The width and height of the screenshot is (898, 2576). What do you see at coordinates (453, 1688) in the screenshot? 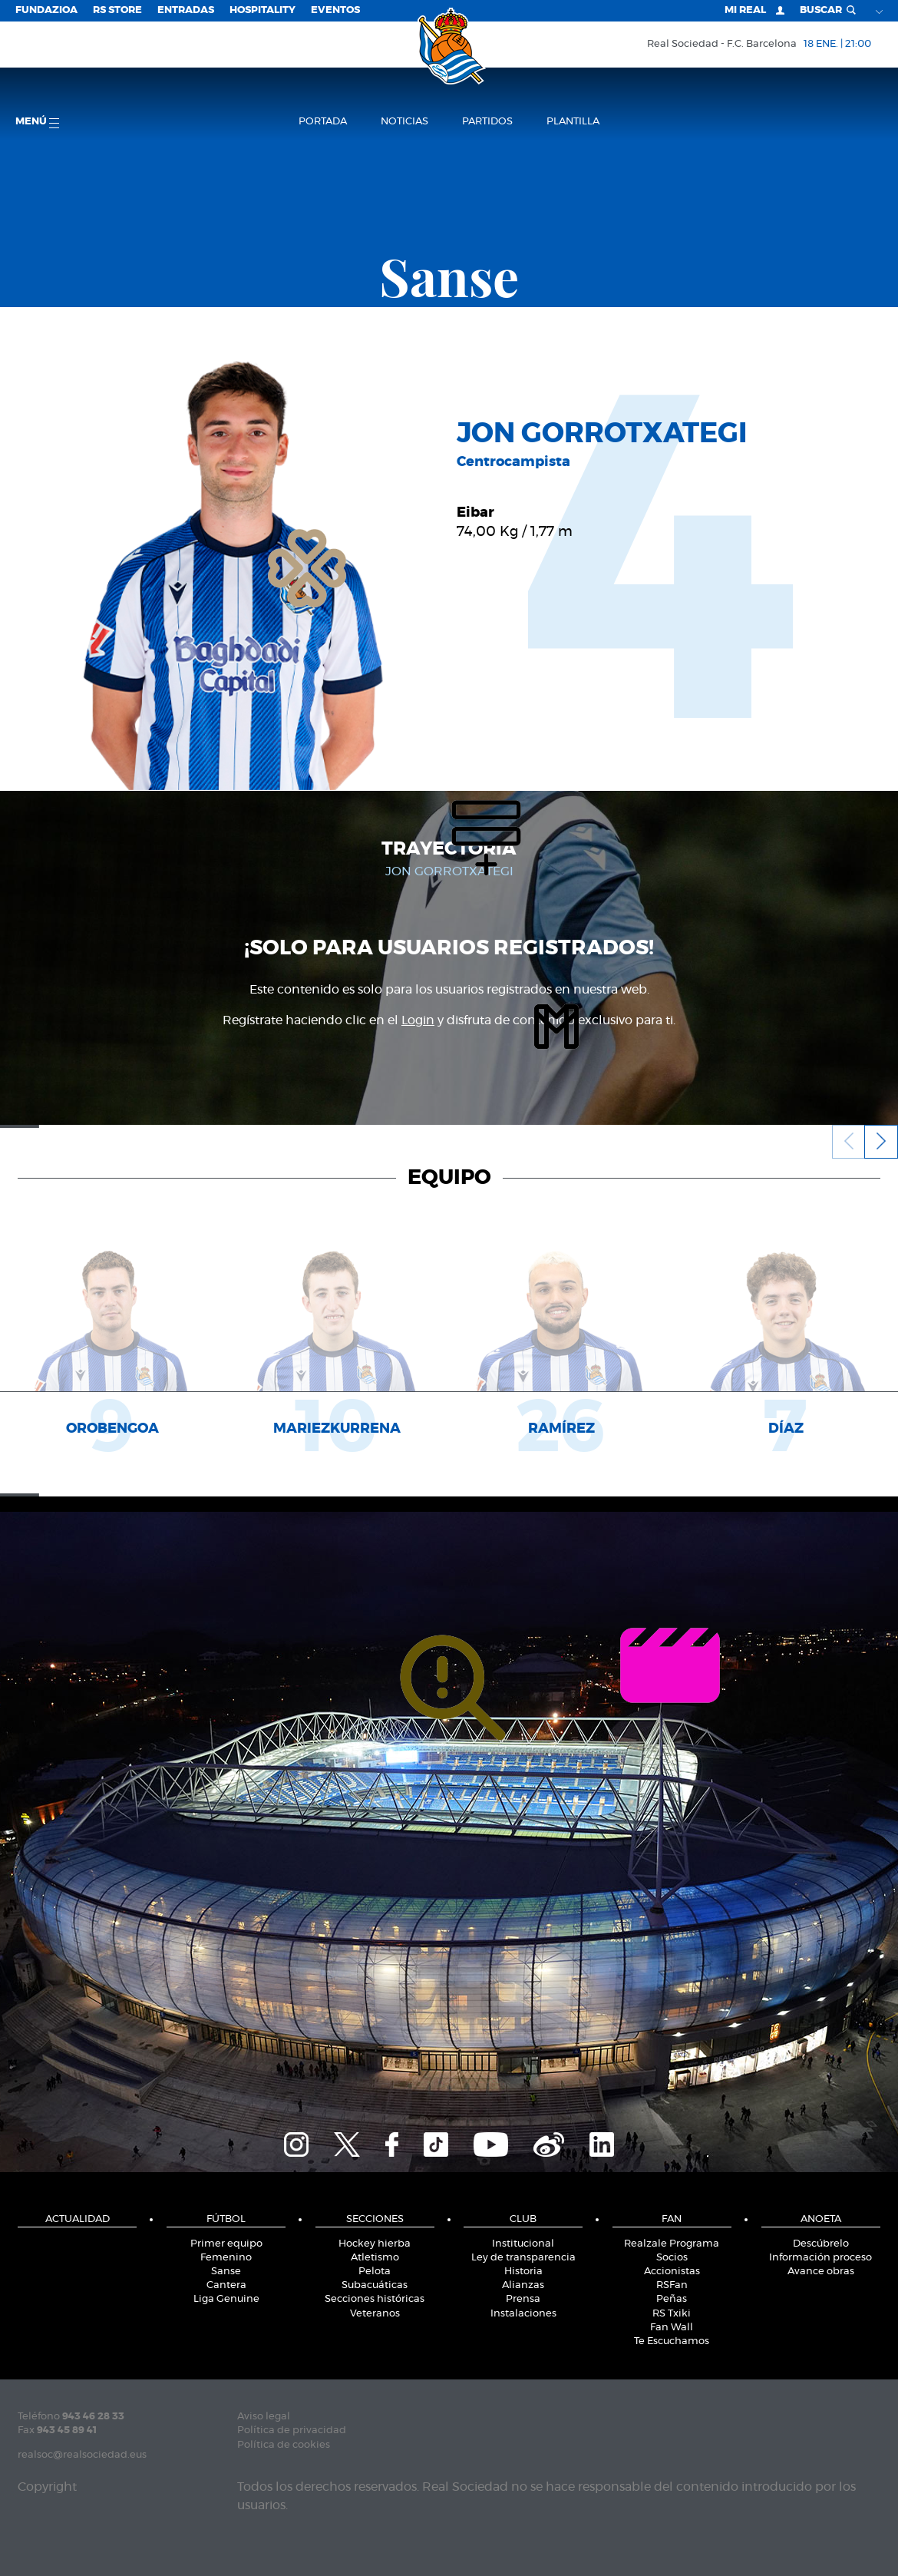
I see `search error or warning` at bounding box center [453, 1688].